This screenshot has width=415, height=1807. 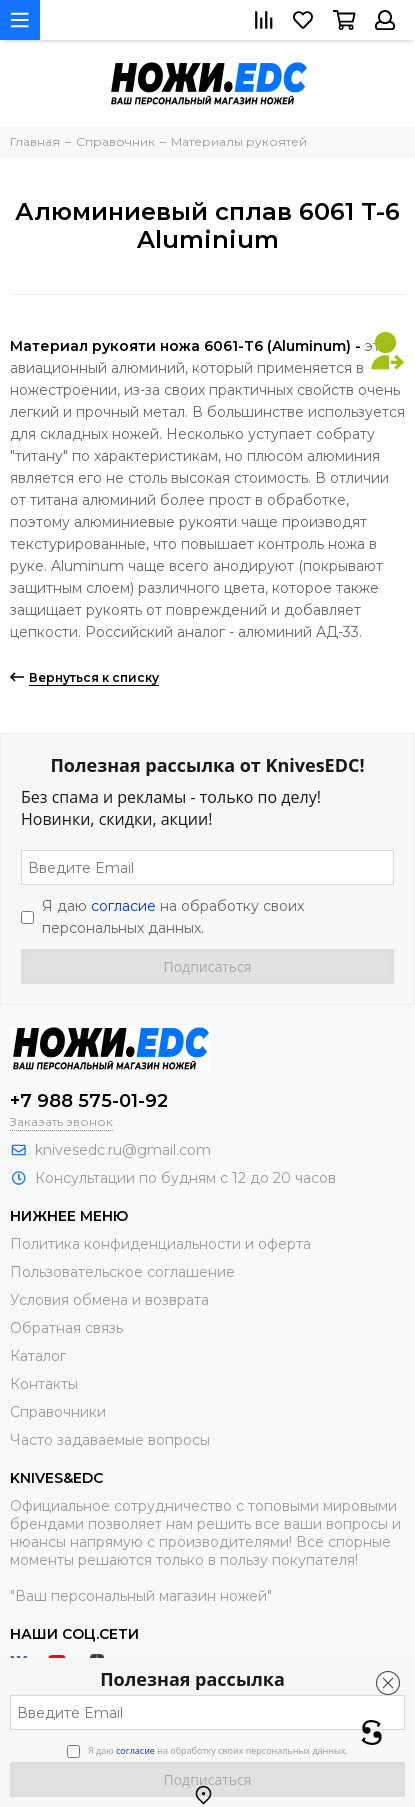 What do you see at coordinates (203, 1794) in the screenshot?
I see `view or select a location on the map` at bounding box center [203, 1794].